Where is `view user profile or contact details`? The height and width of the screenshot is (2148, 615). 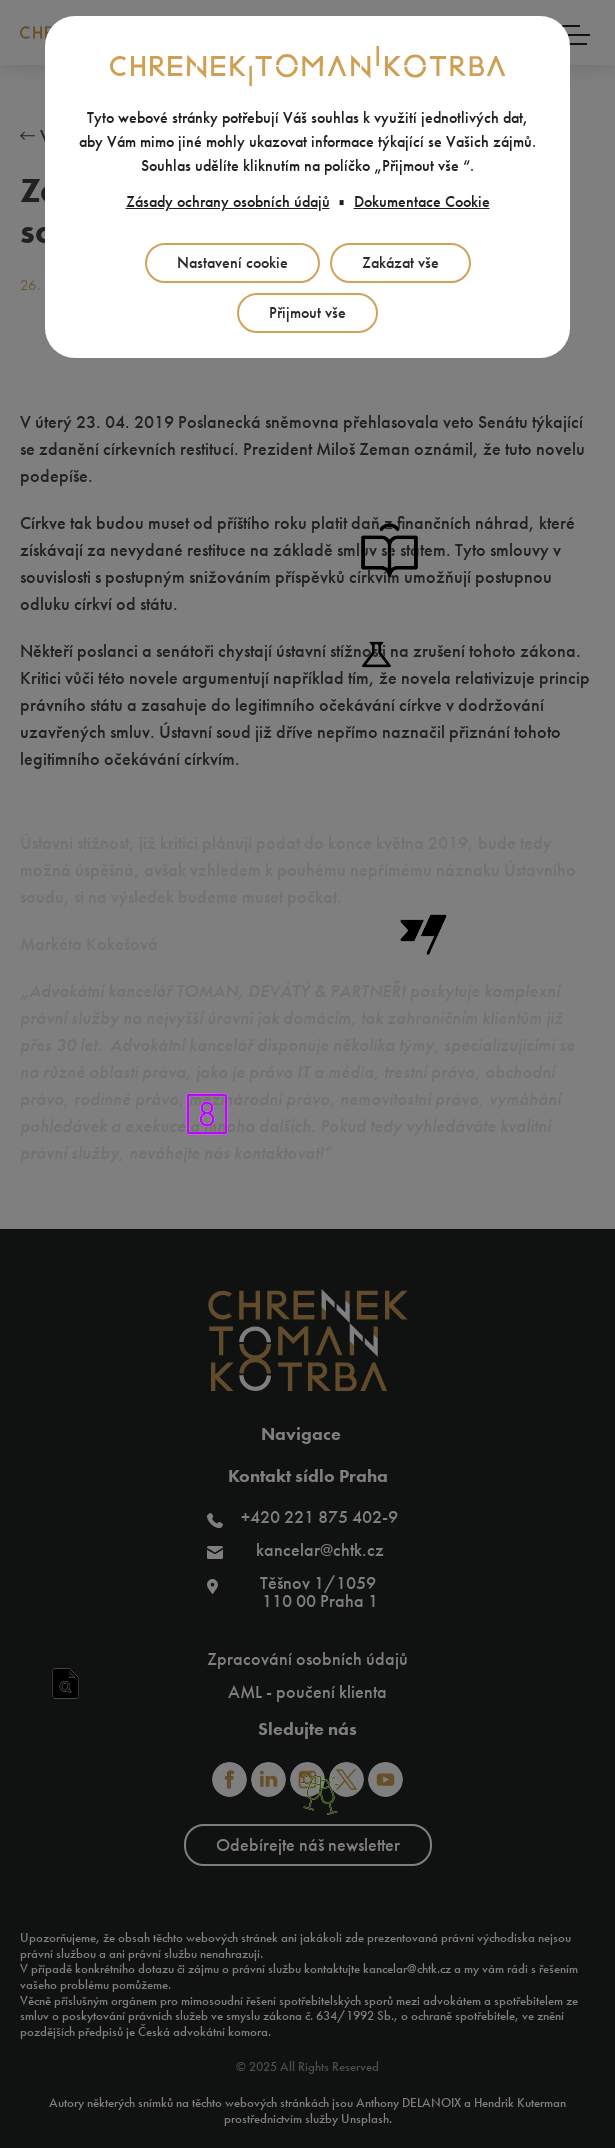 view user profile or contact details is located at coordinates (389, 549).